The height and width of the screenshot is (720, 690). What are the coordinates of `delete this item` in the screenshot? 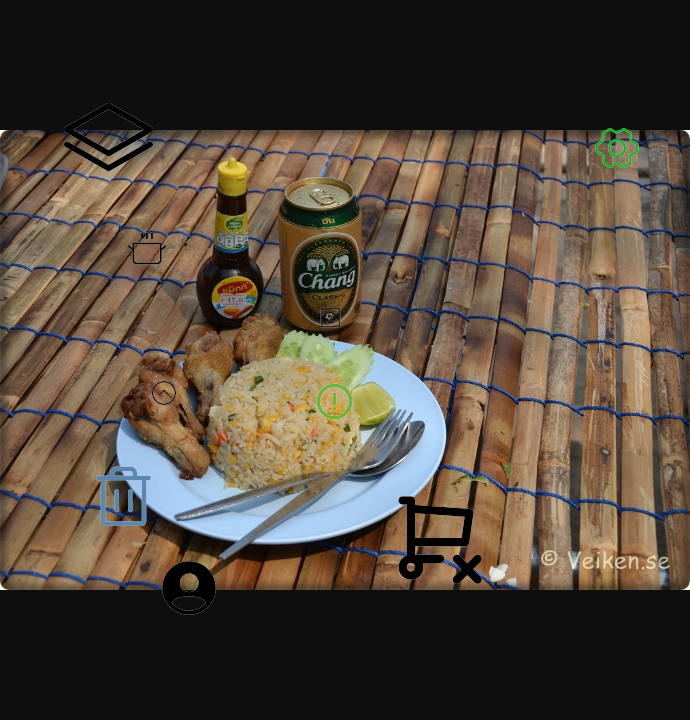 It's located at (123, 498).